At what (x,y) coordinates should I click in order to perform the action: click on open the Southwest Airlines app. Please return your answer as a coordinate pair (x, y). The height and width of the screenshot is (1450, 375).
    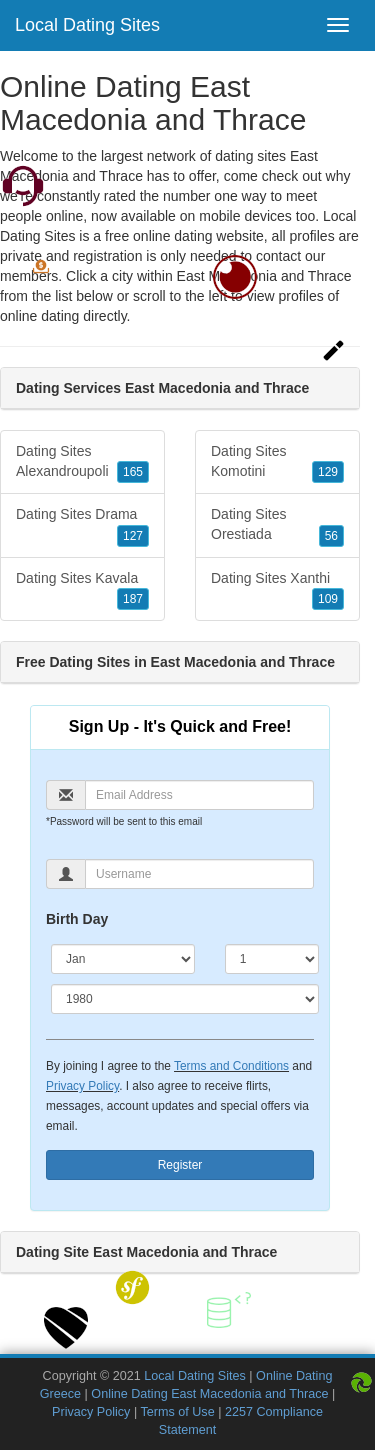
    Looking at the image, I should click on (66, 1328).